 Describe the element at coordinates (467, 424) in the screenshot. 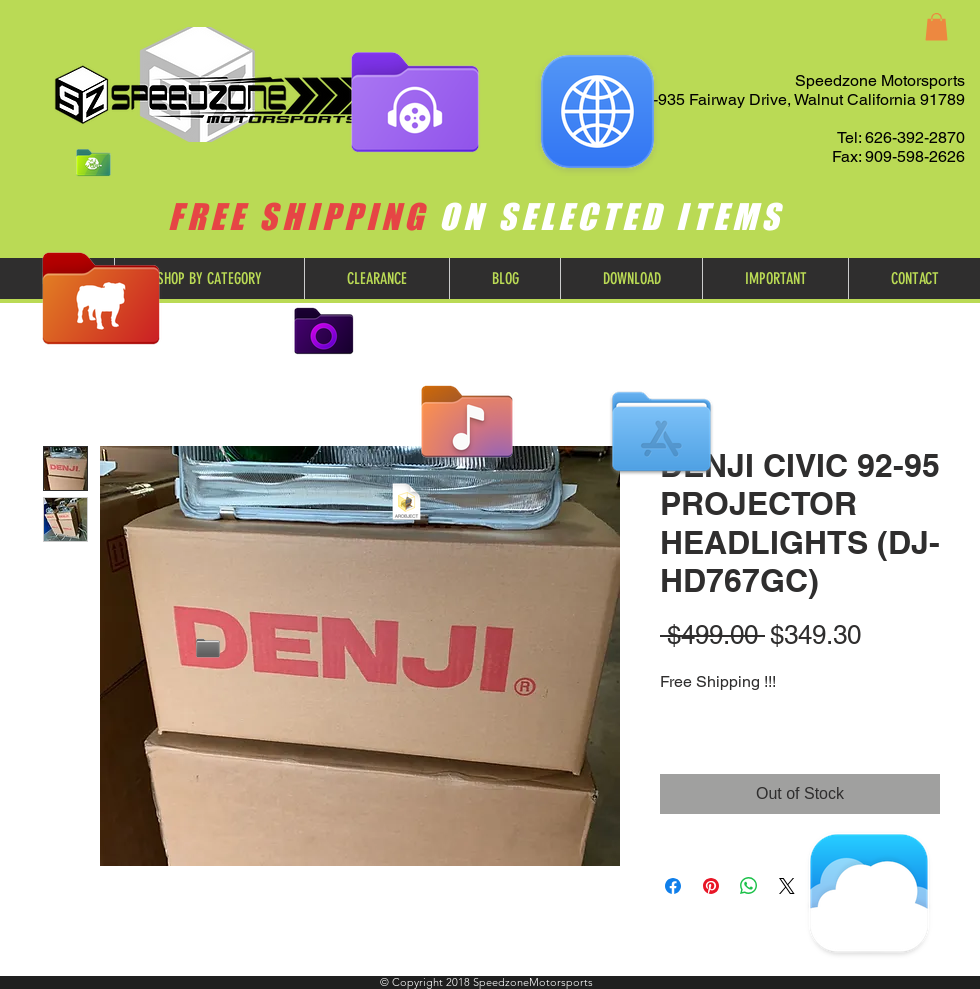

I see `open your music folder` at that location.